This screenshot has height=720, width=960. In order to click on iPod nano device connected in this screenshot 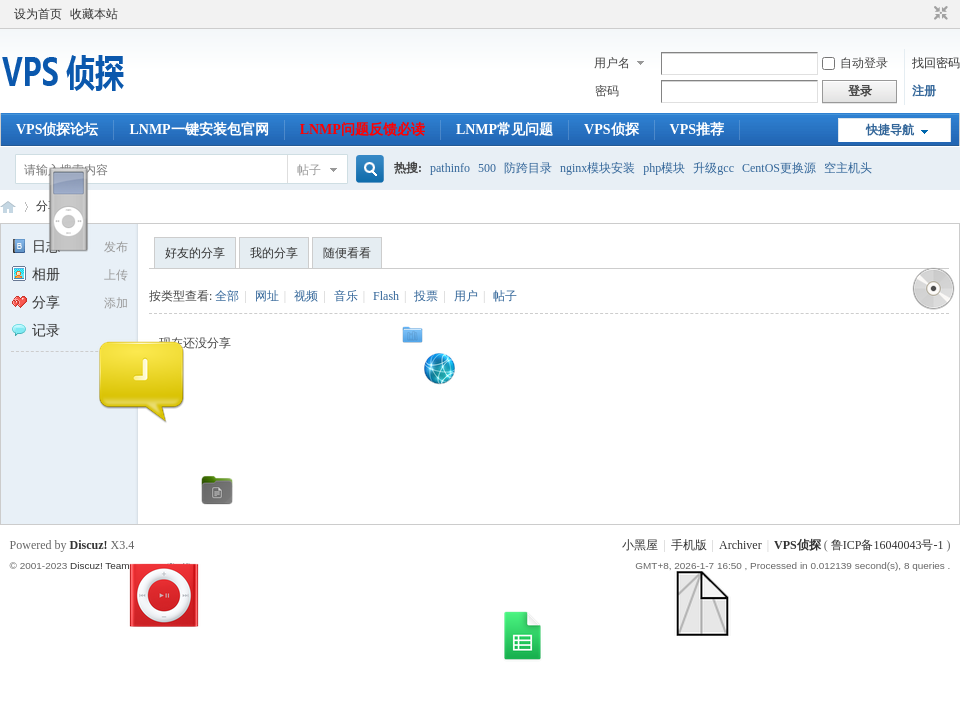, I will do `click(68, 209)`.